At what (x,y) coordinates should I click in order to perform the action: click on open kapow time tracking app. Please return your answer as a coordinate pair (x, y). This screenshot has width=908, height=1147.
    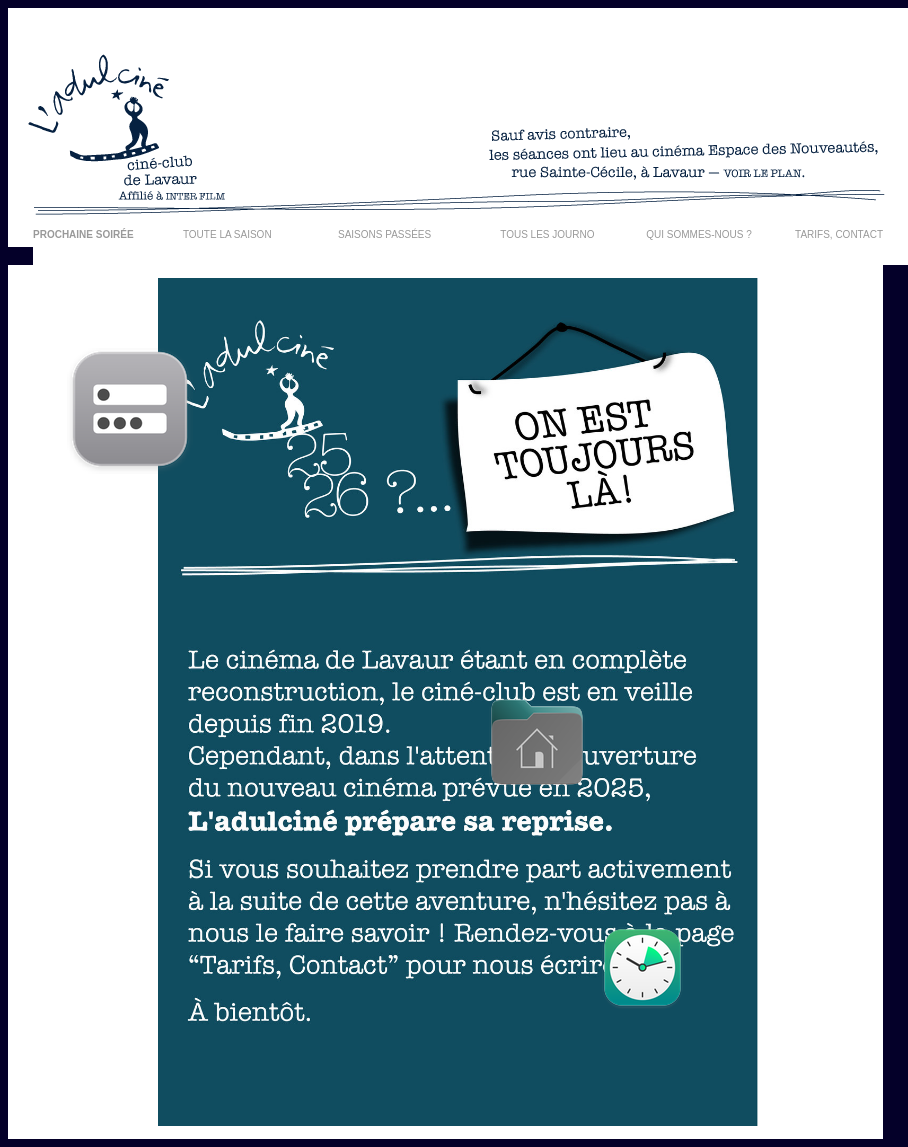
    Looking at the image, I should click on (642, 967).